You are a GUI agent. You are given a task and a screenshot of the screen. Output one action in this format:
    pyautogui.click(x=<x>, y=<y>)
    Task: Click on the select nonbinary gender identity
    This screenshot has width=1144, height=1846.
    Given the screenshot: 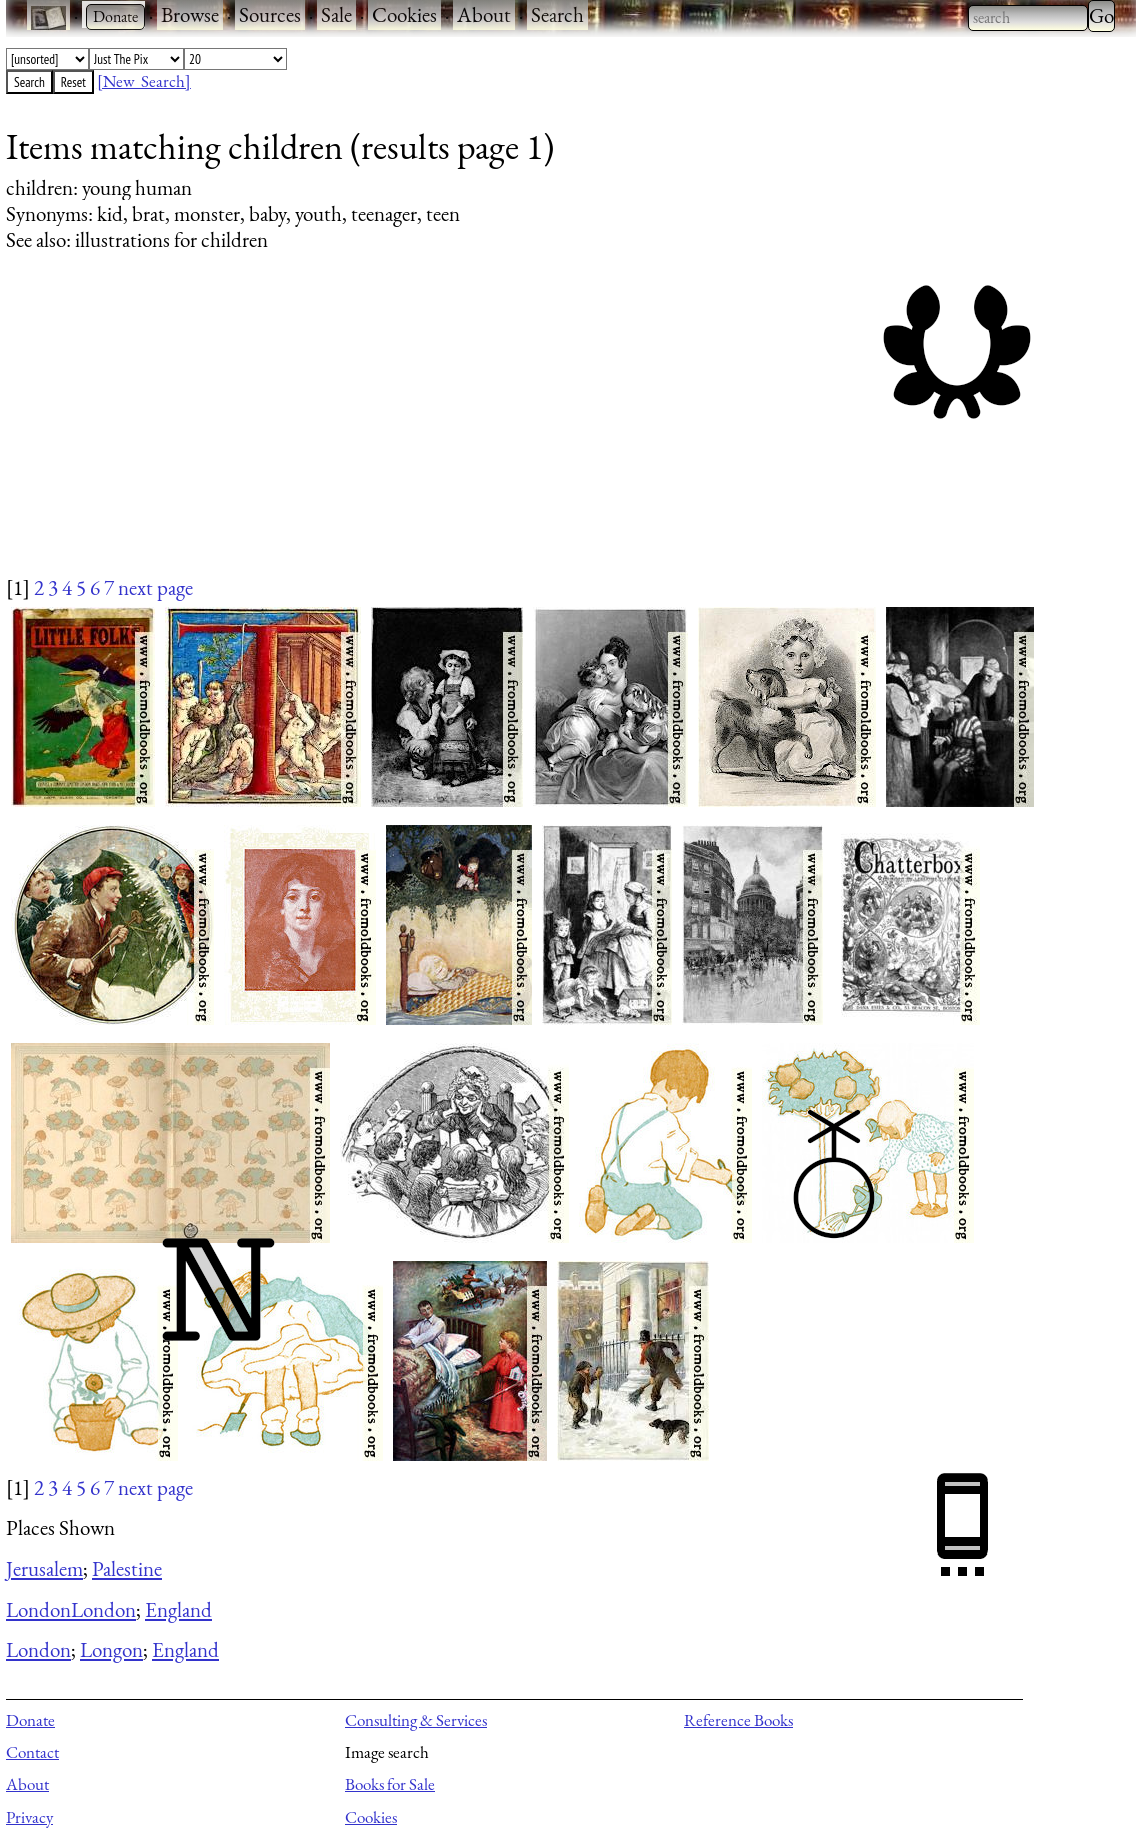 What is the action you would take?
    pyautogui.click(x=834, y=1174)
    